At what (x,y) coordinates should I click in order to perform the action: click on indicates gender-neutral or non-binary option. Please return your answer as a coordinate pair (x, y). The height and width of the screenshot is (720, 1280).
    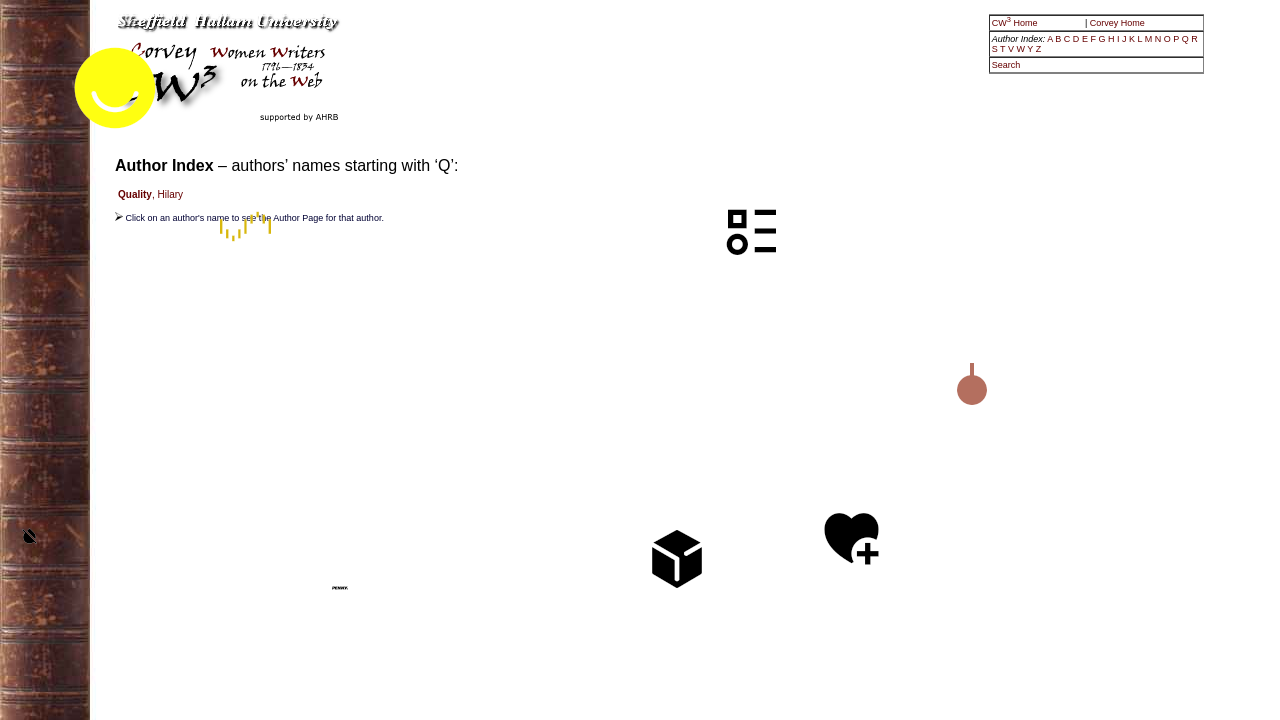
    Looking at the image, I should click on (972, 385).